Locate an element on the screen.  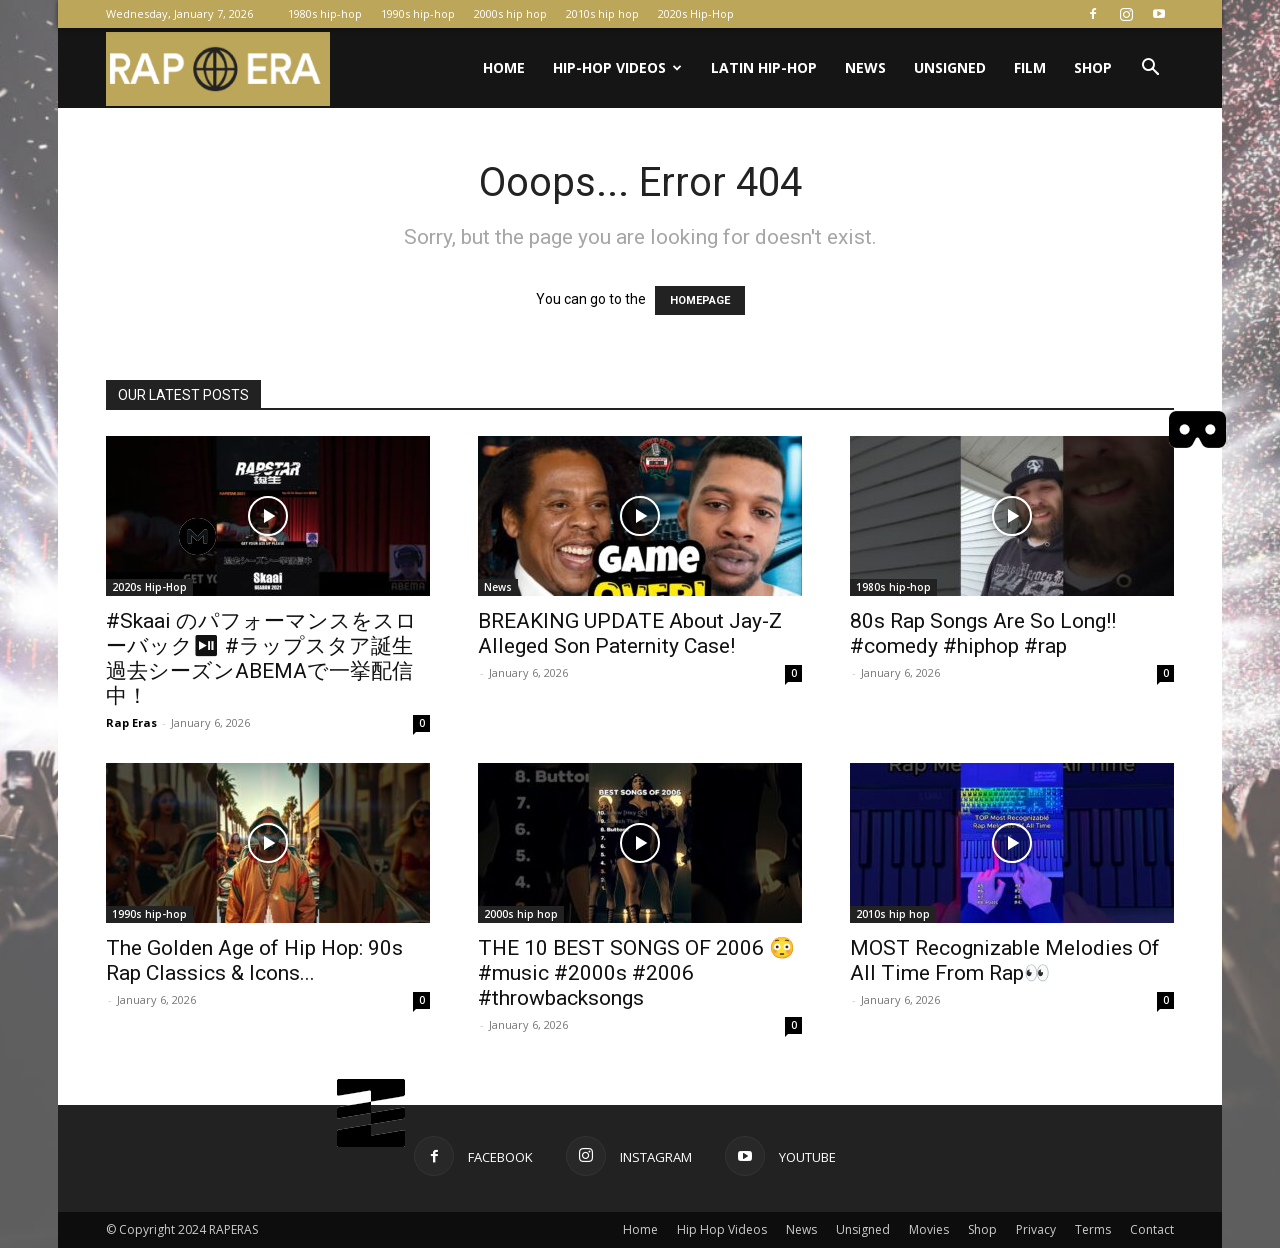
google cardboard VR viewer logo is located at coordinates (1197, 429).